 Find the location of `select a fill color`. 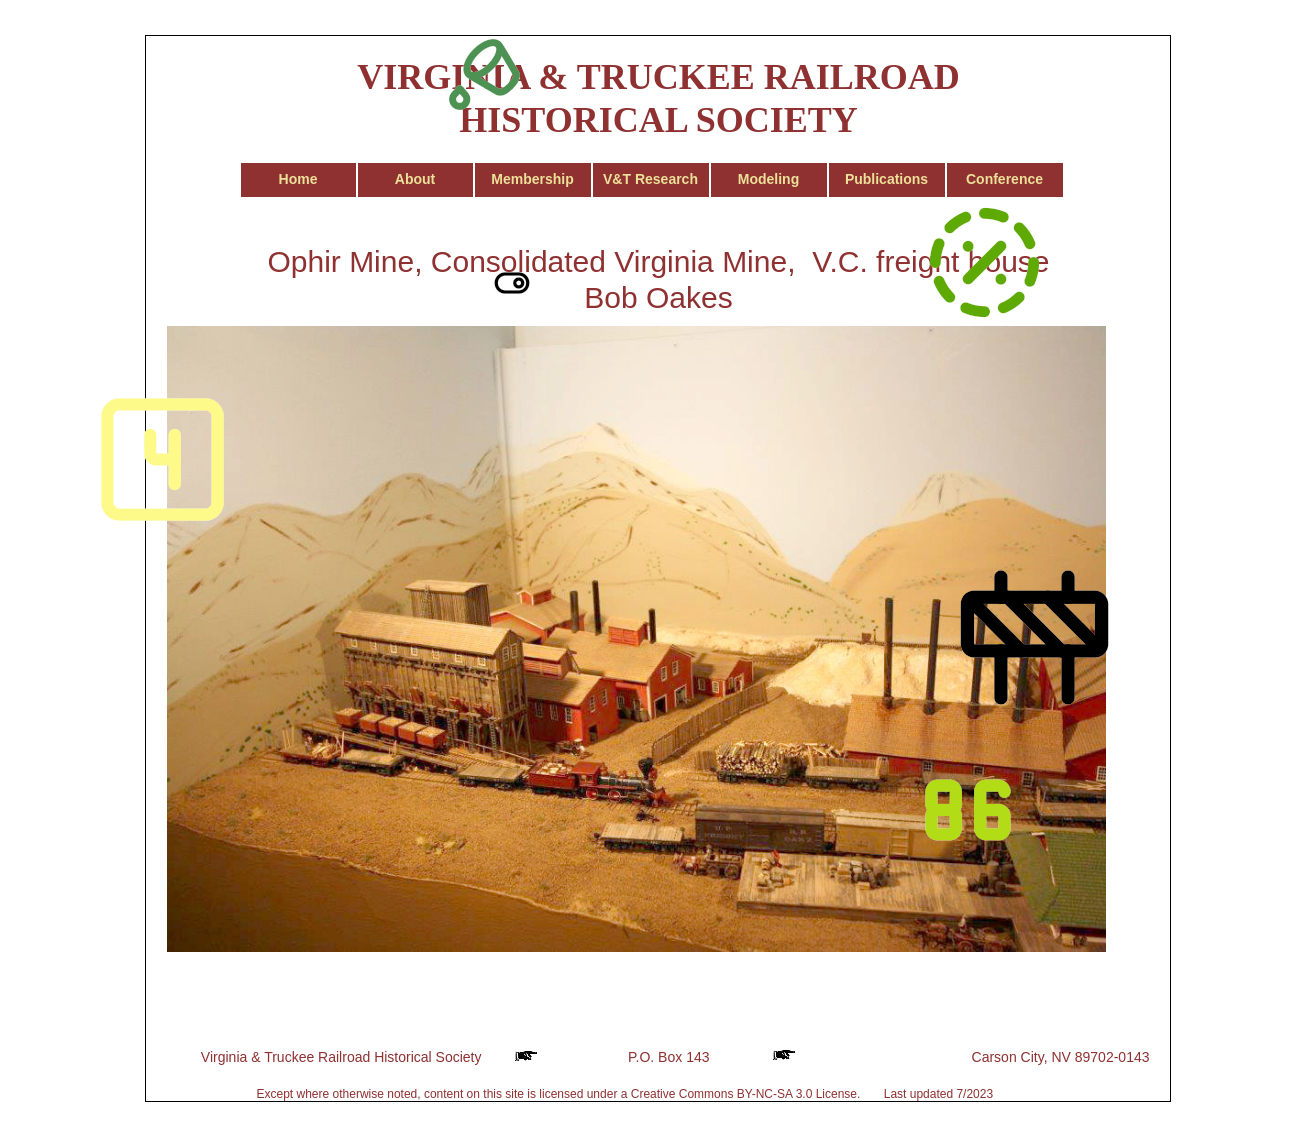

select a fill color is located at coordinates (484, 74).